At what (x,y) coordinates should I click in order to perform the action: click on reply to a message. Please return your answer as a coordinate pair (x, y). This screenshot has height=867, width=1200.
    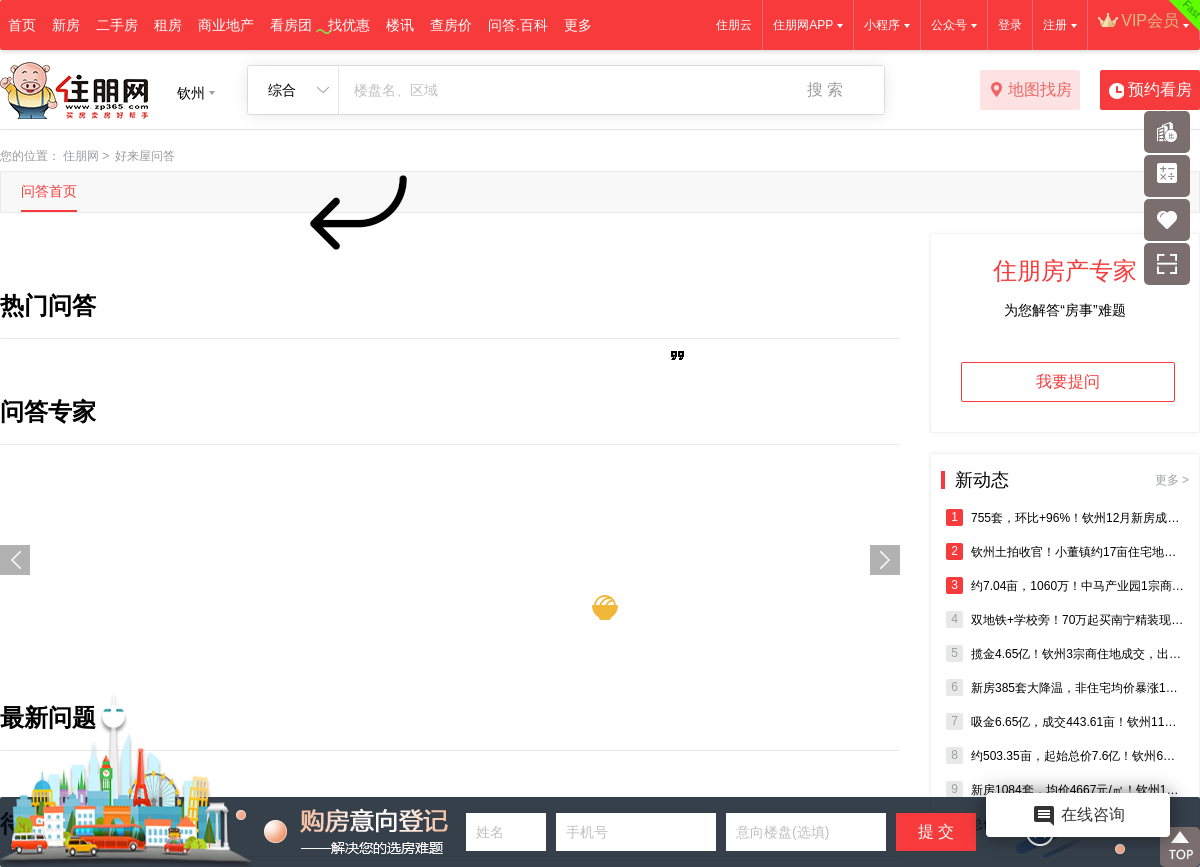
    Looking at the image, I should click on (358, 212).